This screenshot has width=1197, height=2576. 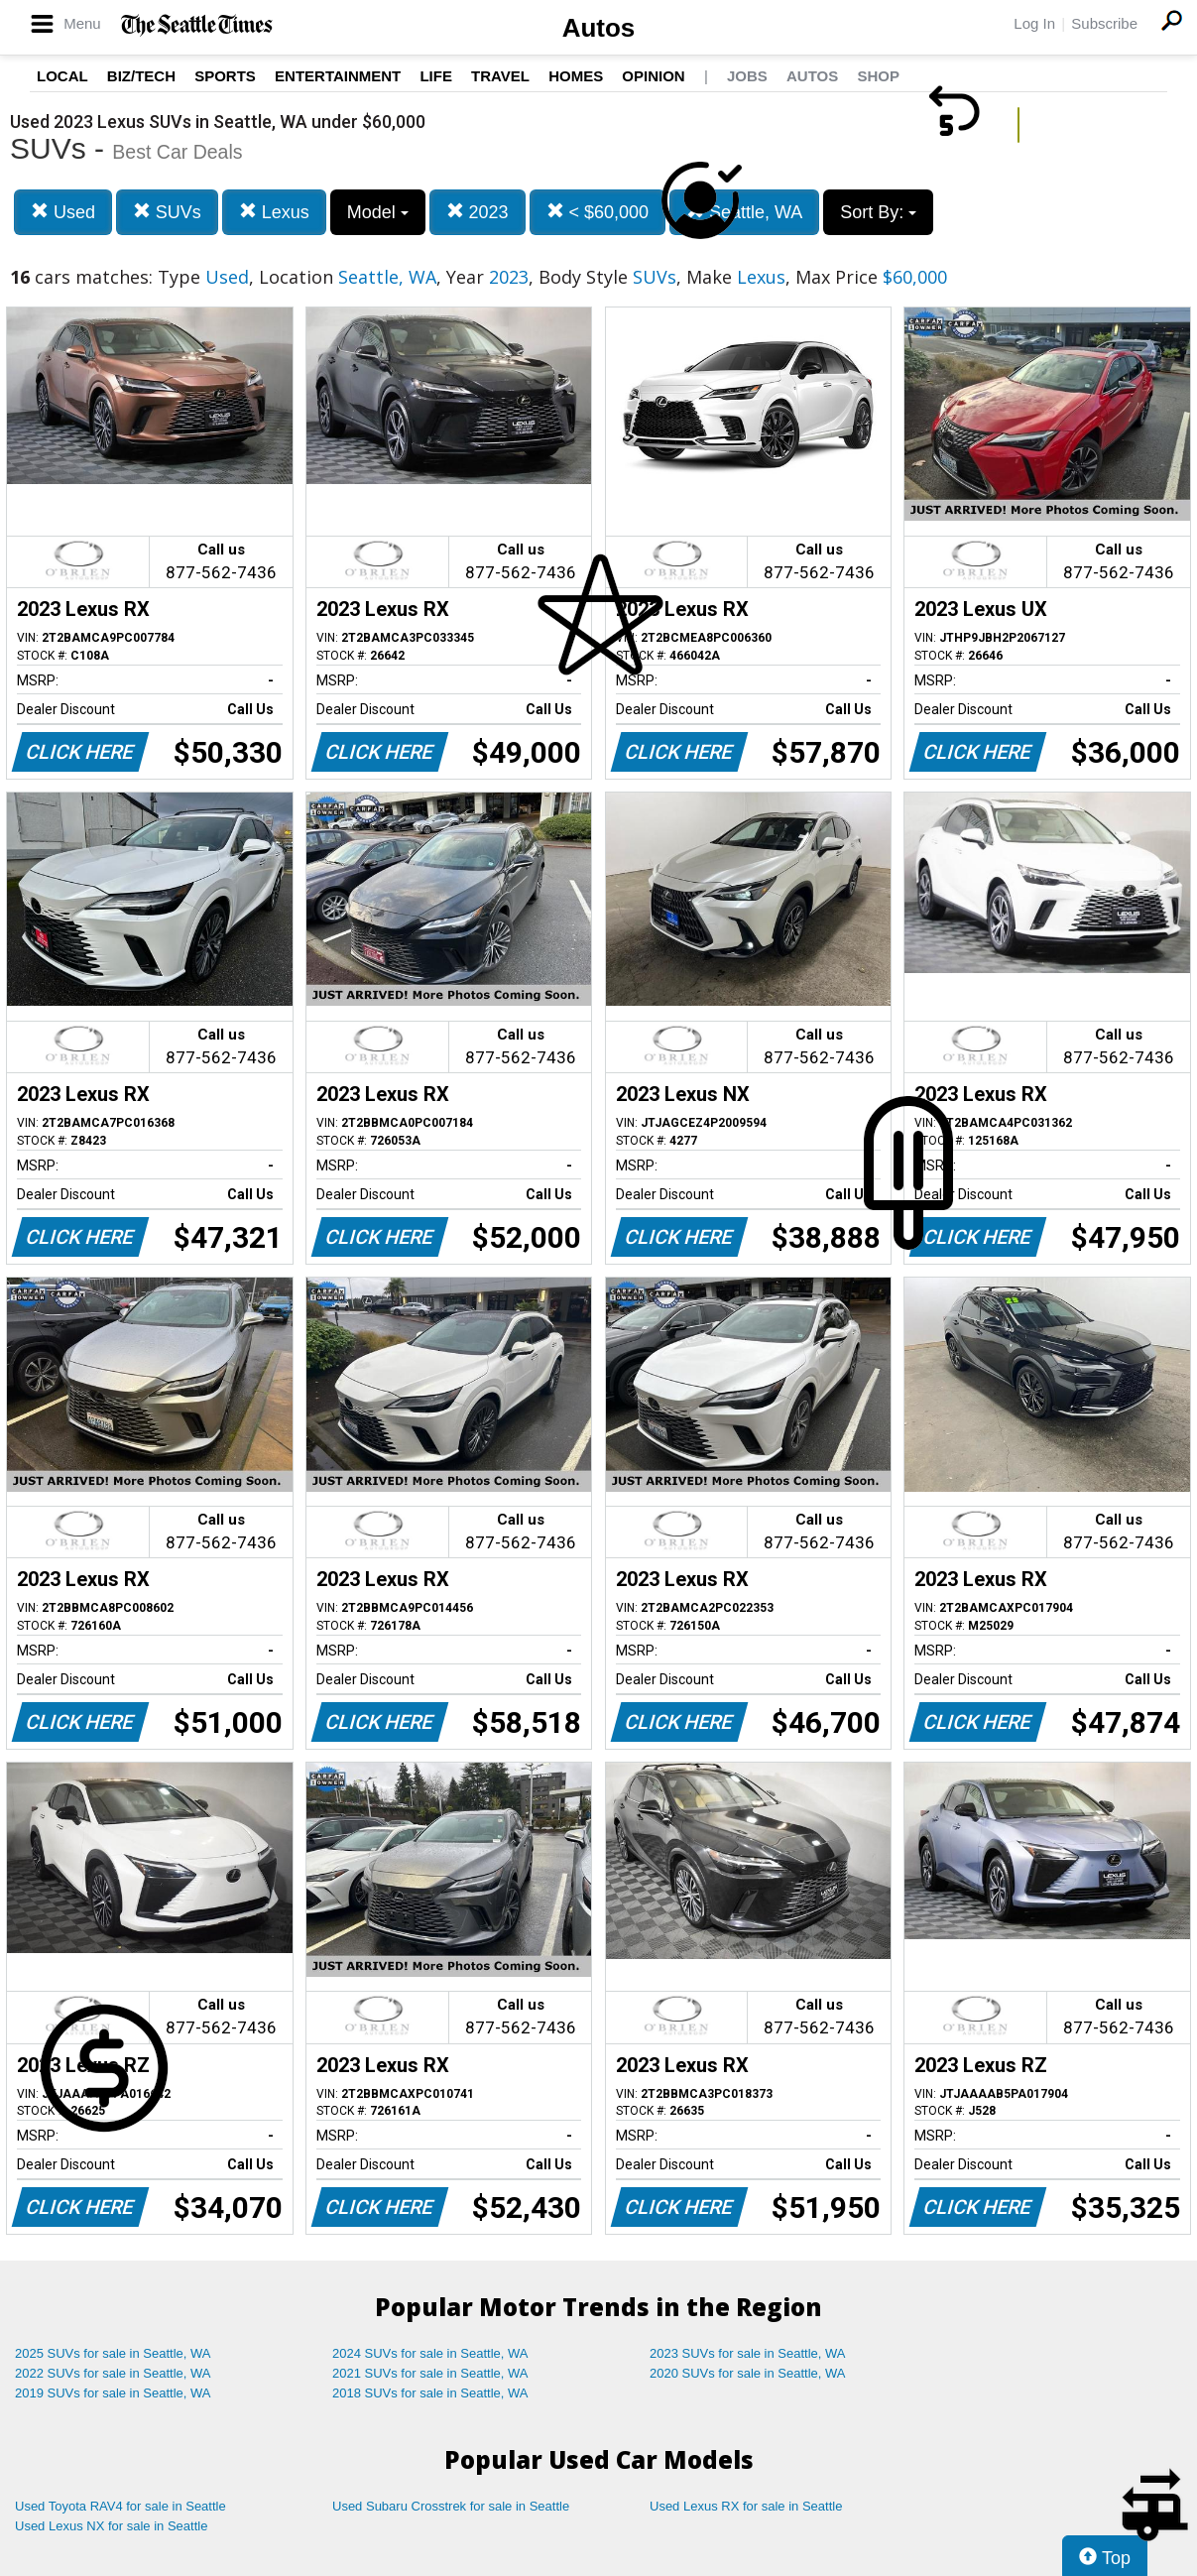 I want to click on browse frozen treats or dessert options, so click(x=908, y=1170).